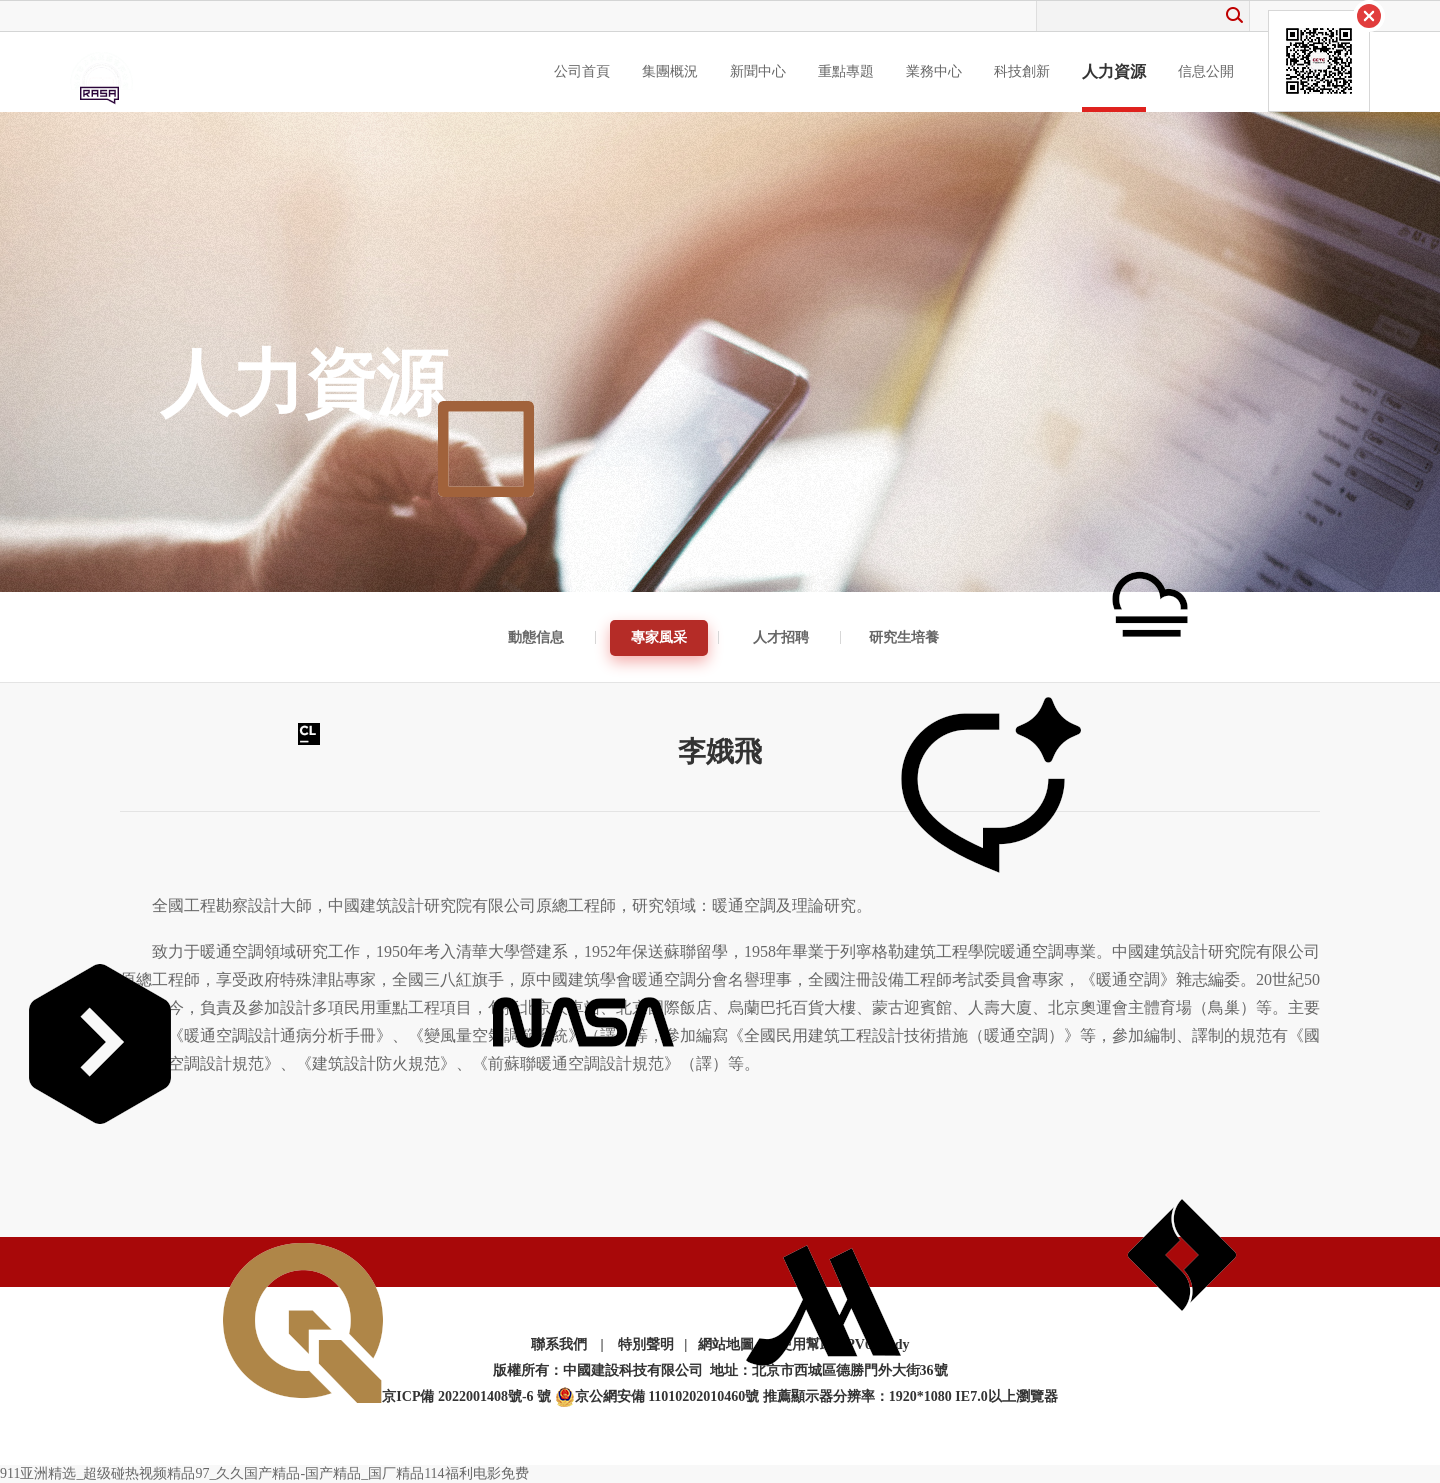  I want to click on start a conversation with AI assistant, so click(983, 787).